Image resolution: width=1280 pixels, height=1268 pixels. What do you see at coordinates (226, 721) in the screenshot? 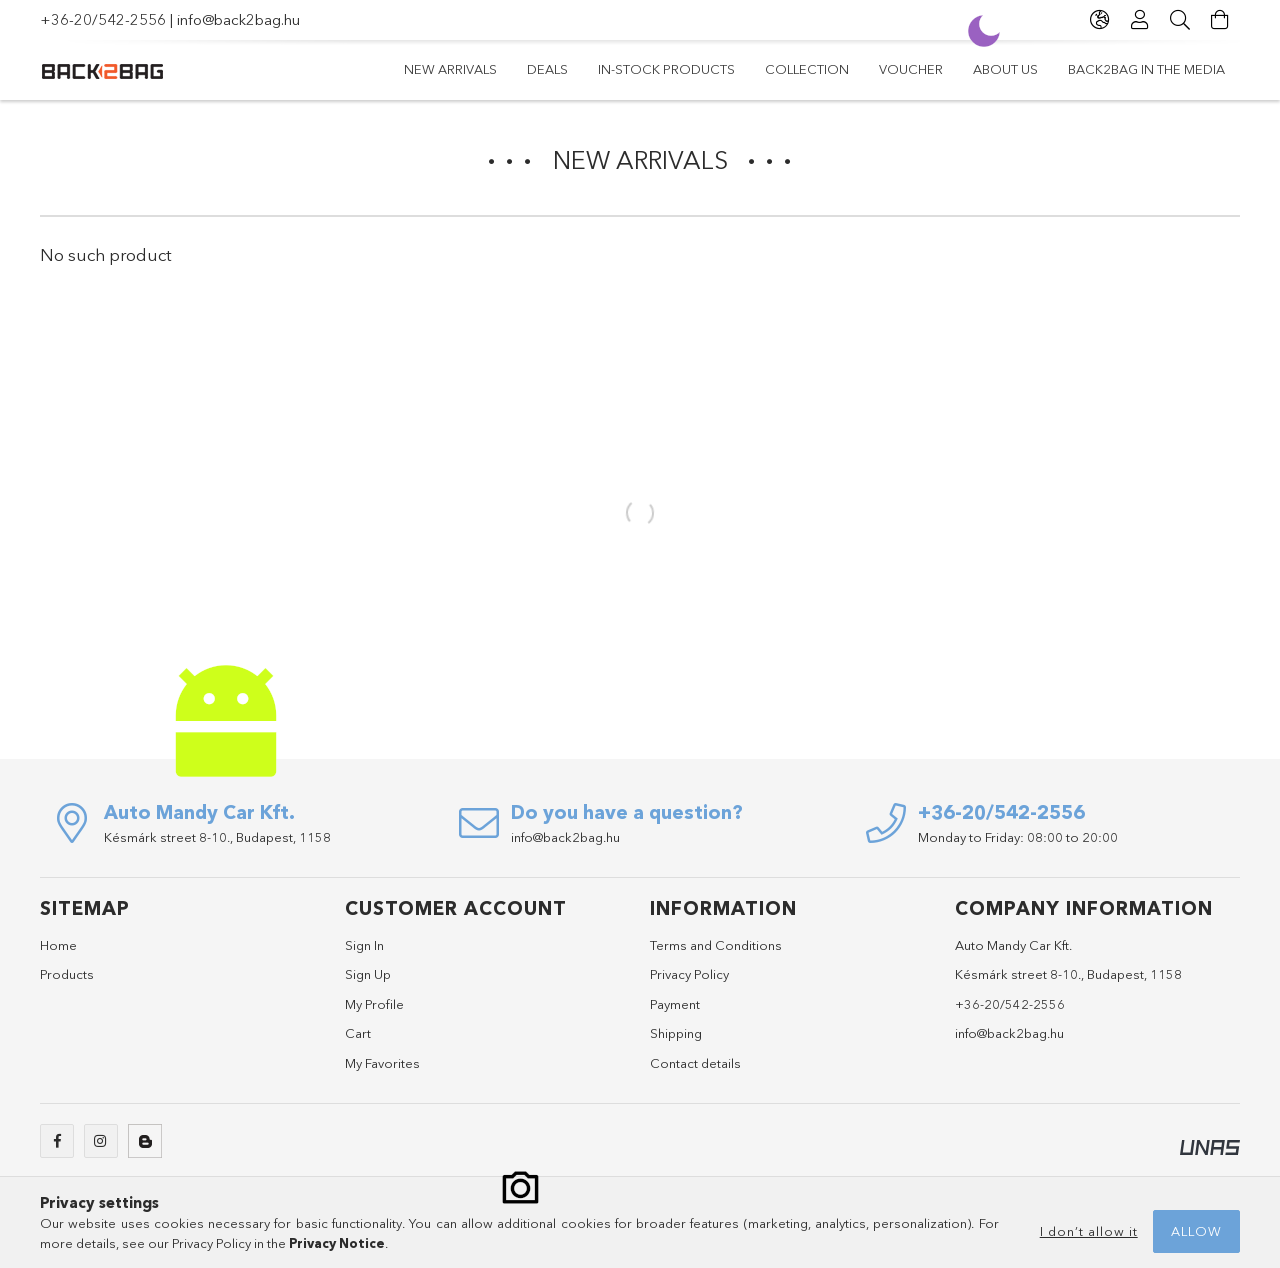
I see `android operating system logo` at bounding box center [226, 721].